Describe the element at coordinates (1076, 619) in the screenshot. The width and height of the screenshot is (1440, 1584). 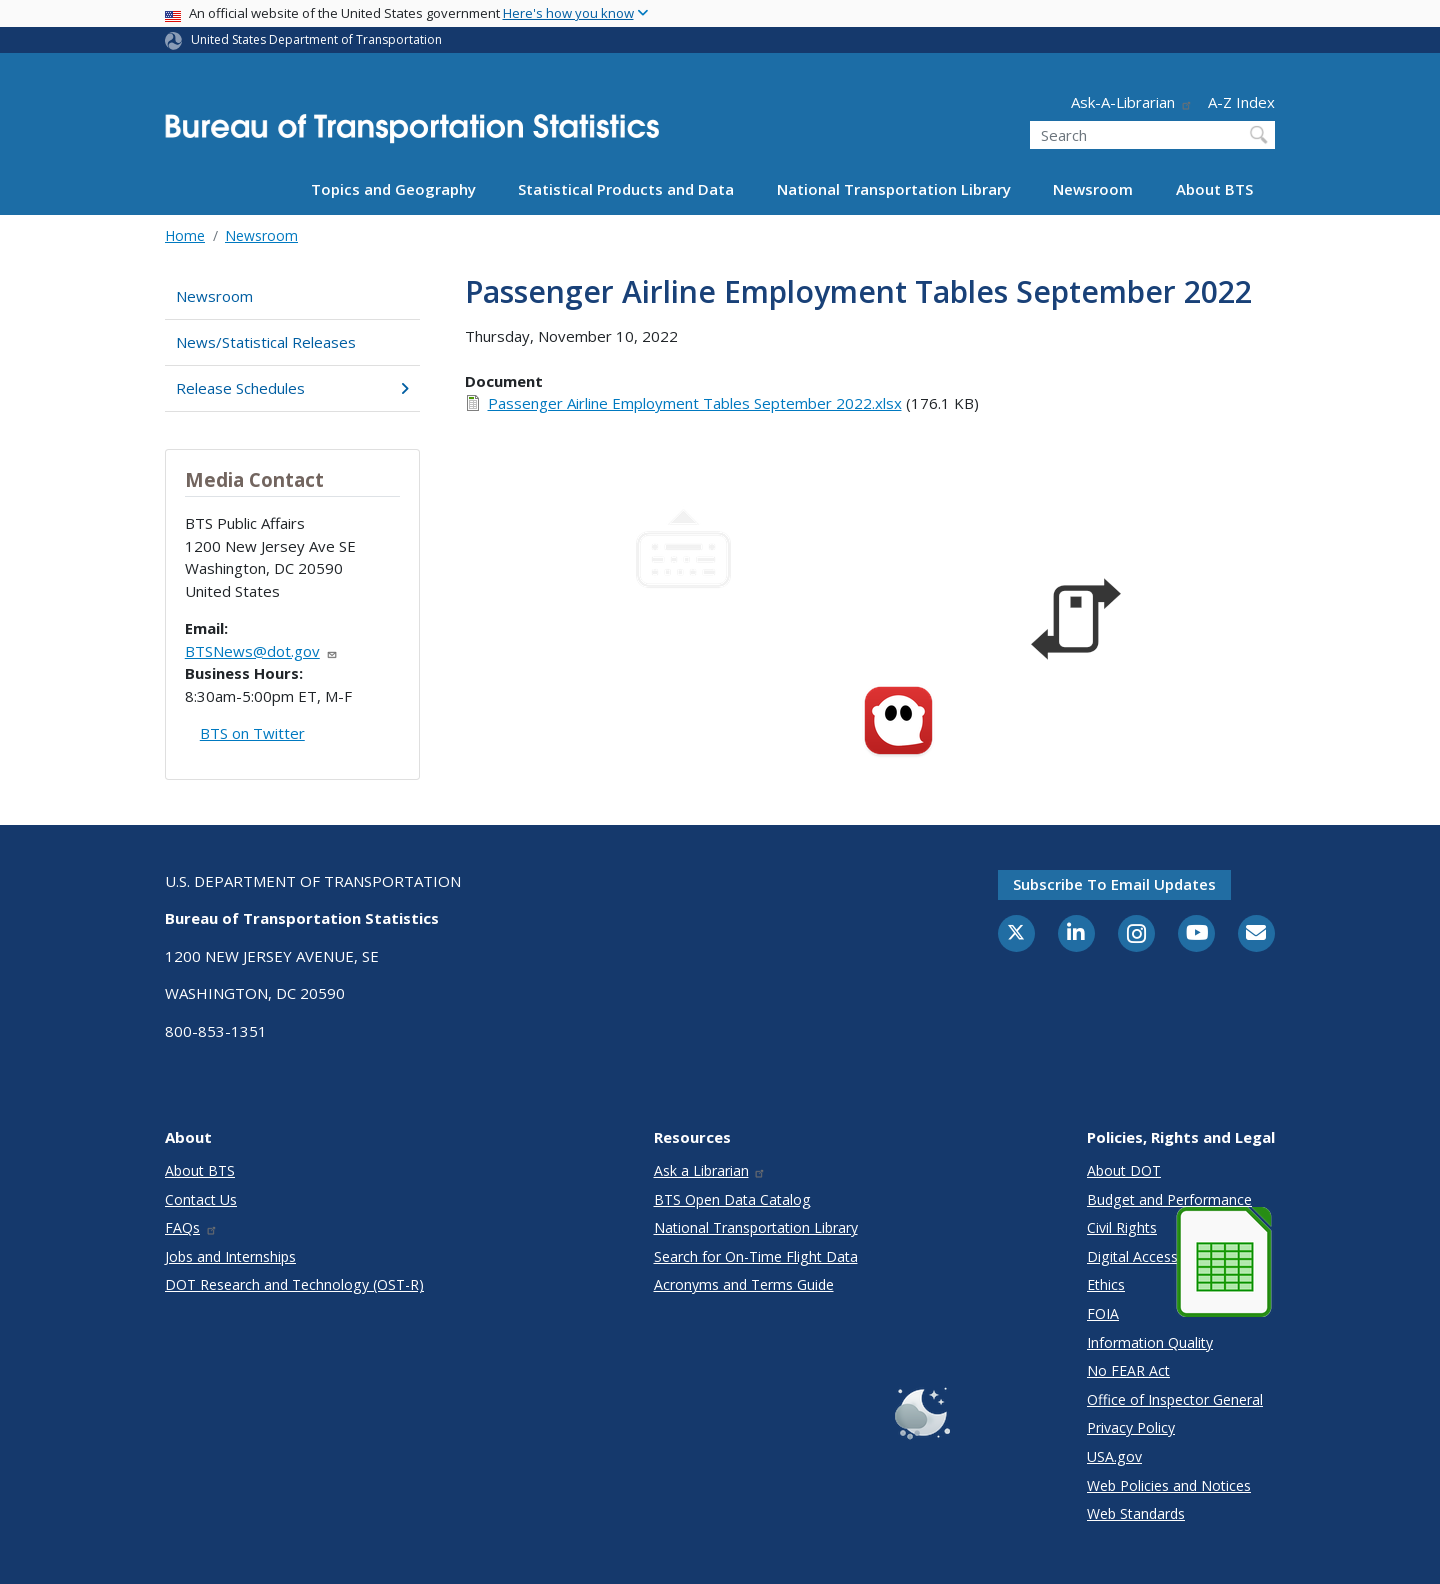
I see `configure network proxy settings` at that location.